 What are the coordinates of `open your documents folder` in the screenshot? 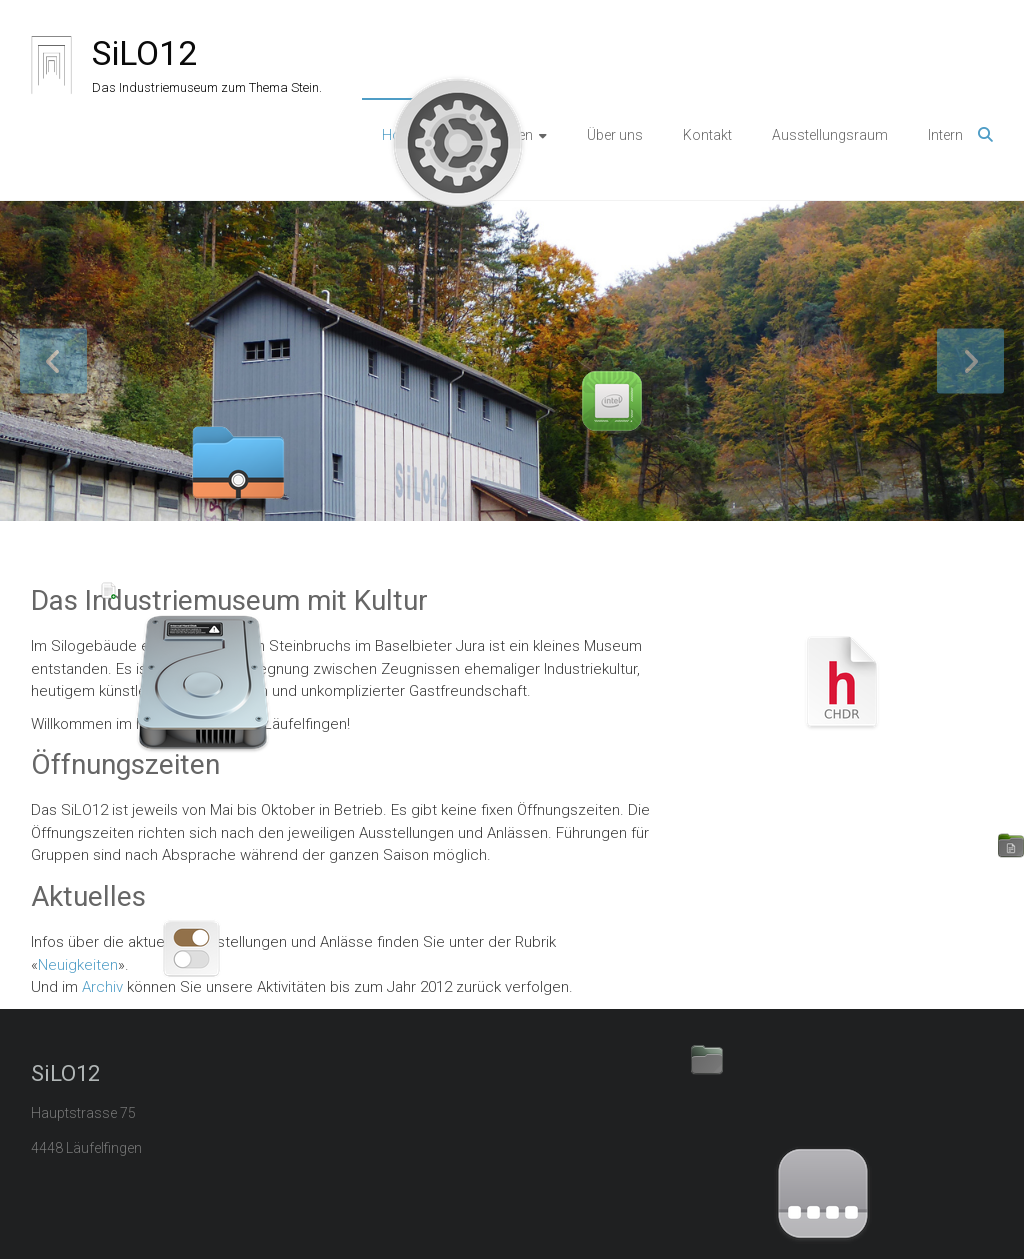 It's located at (1011, 845).